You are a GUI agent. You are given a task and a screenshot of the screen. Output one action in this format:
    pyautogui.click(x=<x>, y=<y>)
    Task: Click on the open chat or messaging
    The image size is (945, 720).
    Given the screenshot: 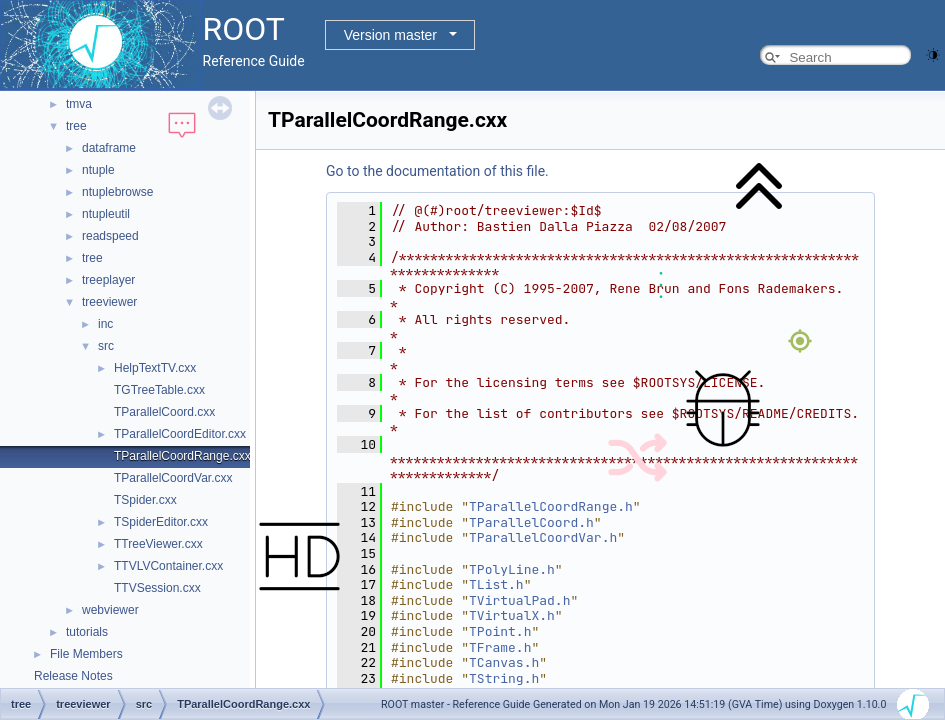 What is the action you would take?
    pyautogui.click(x=182, y=124)
    